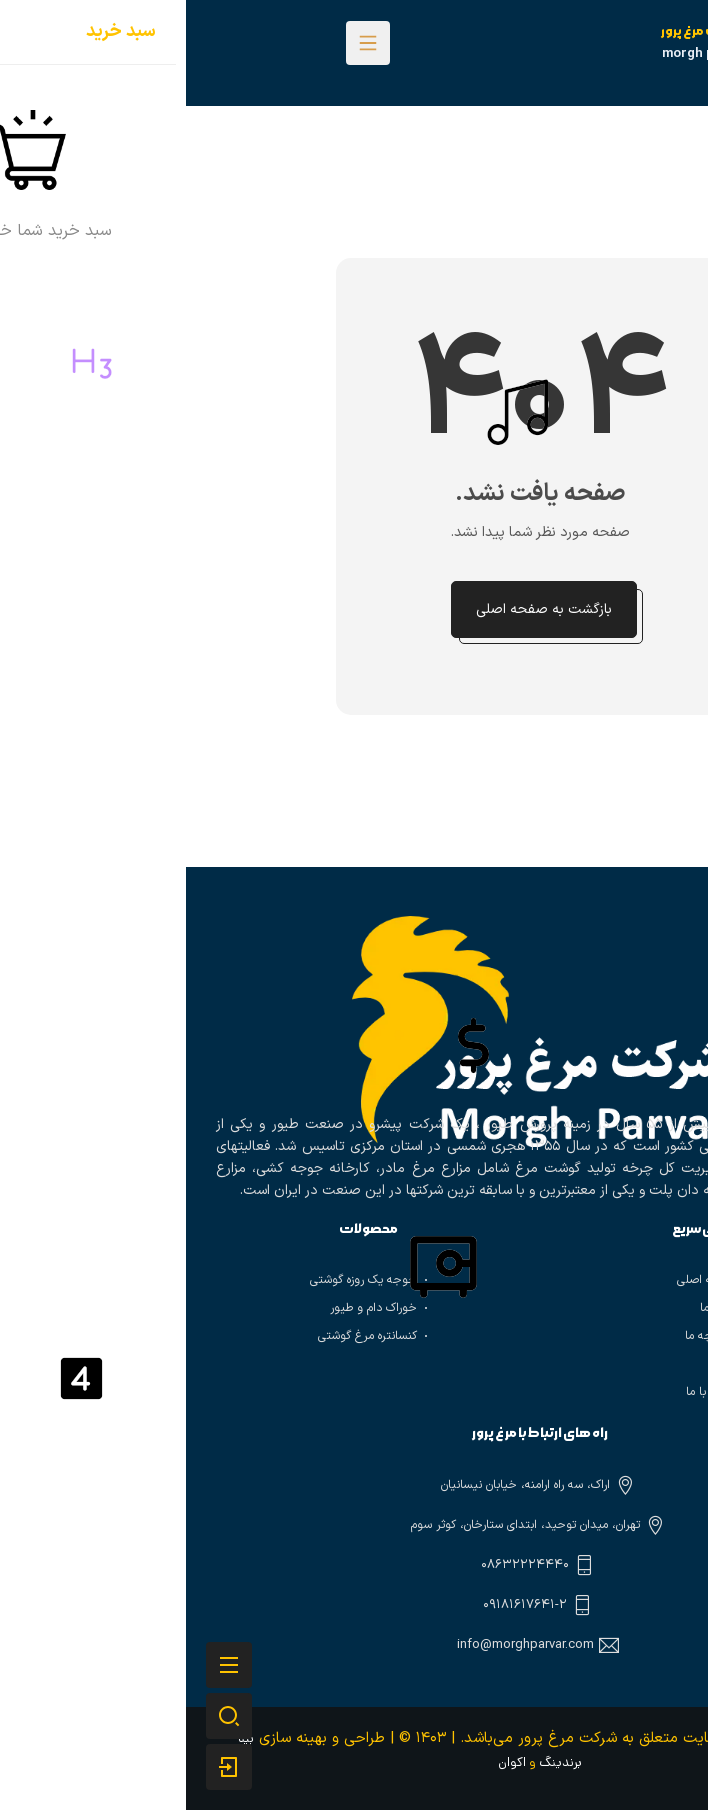 This screenshot has height=1810, width=708. I want to click on access music or audio player, so click(521, 413).